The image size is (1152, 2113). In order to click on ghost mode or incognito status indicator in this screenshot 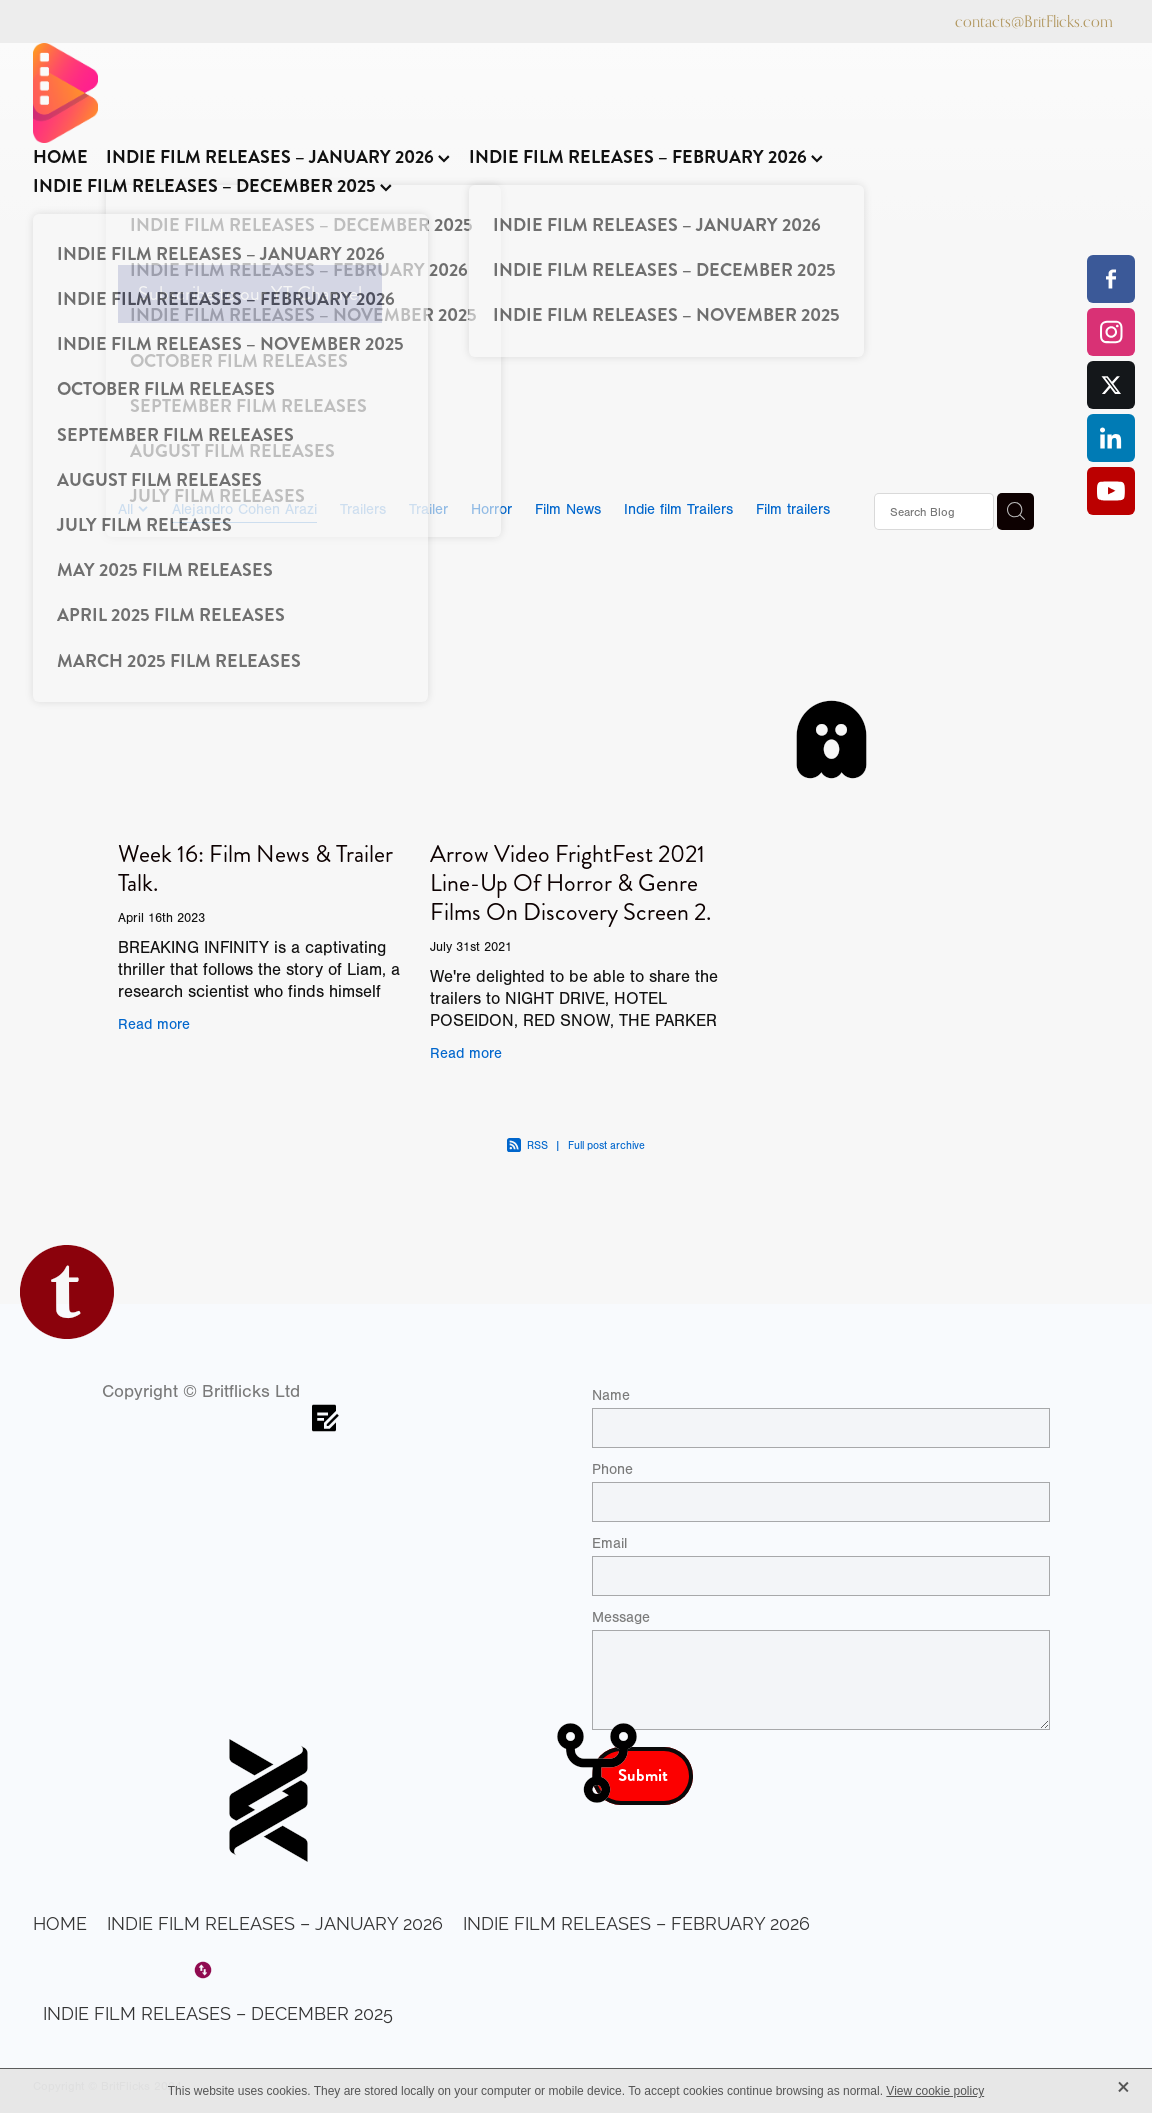, I will do `click(831, 739)`.